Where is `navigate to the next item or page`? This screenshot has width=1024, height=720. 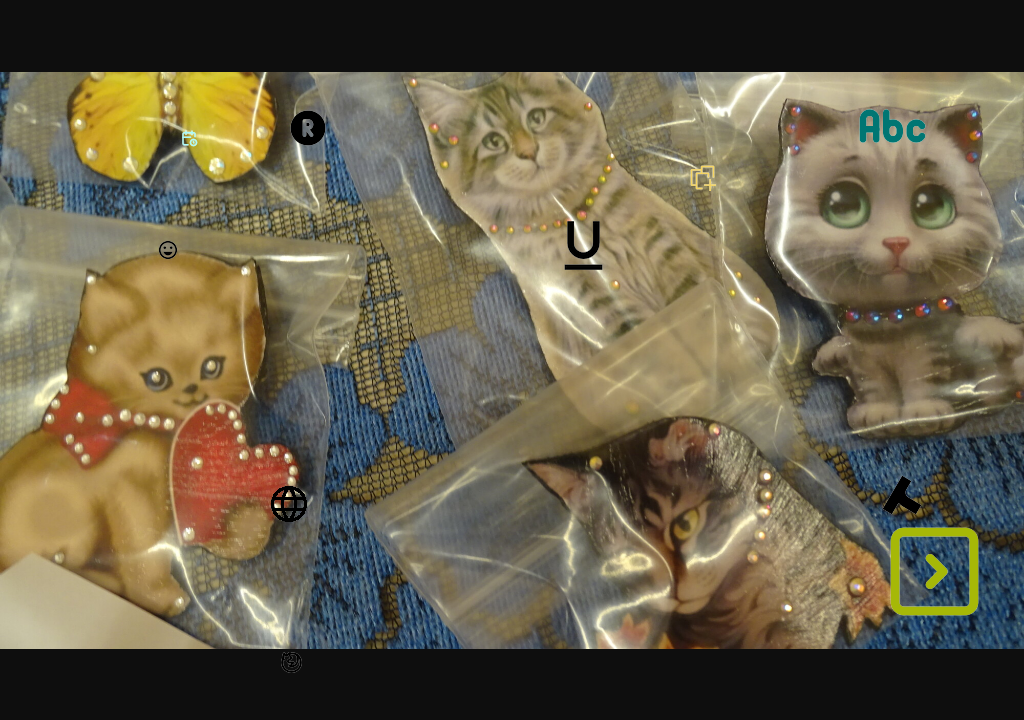 navigate to the next item or page is located at coordinates (934, 571).